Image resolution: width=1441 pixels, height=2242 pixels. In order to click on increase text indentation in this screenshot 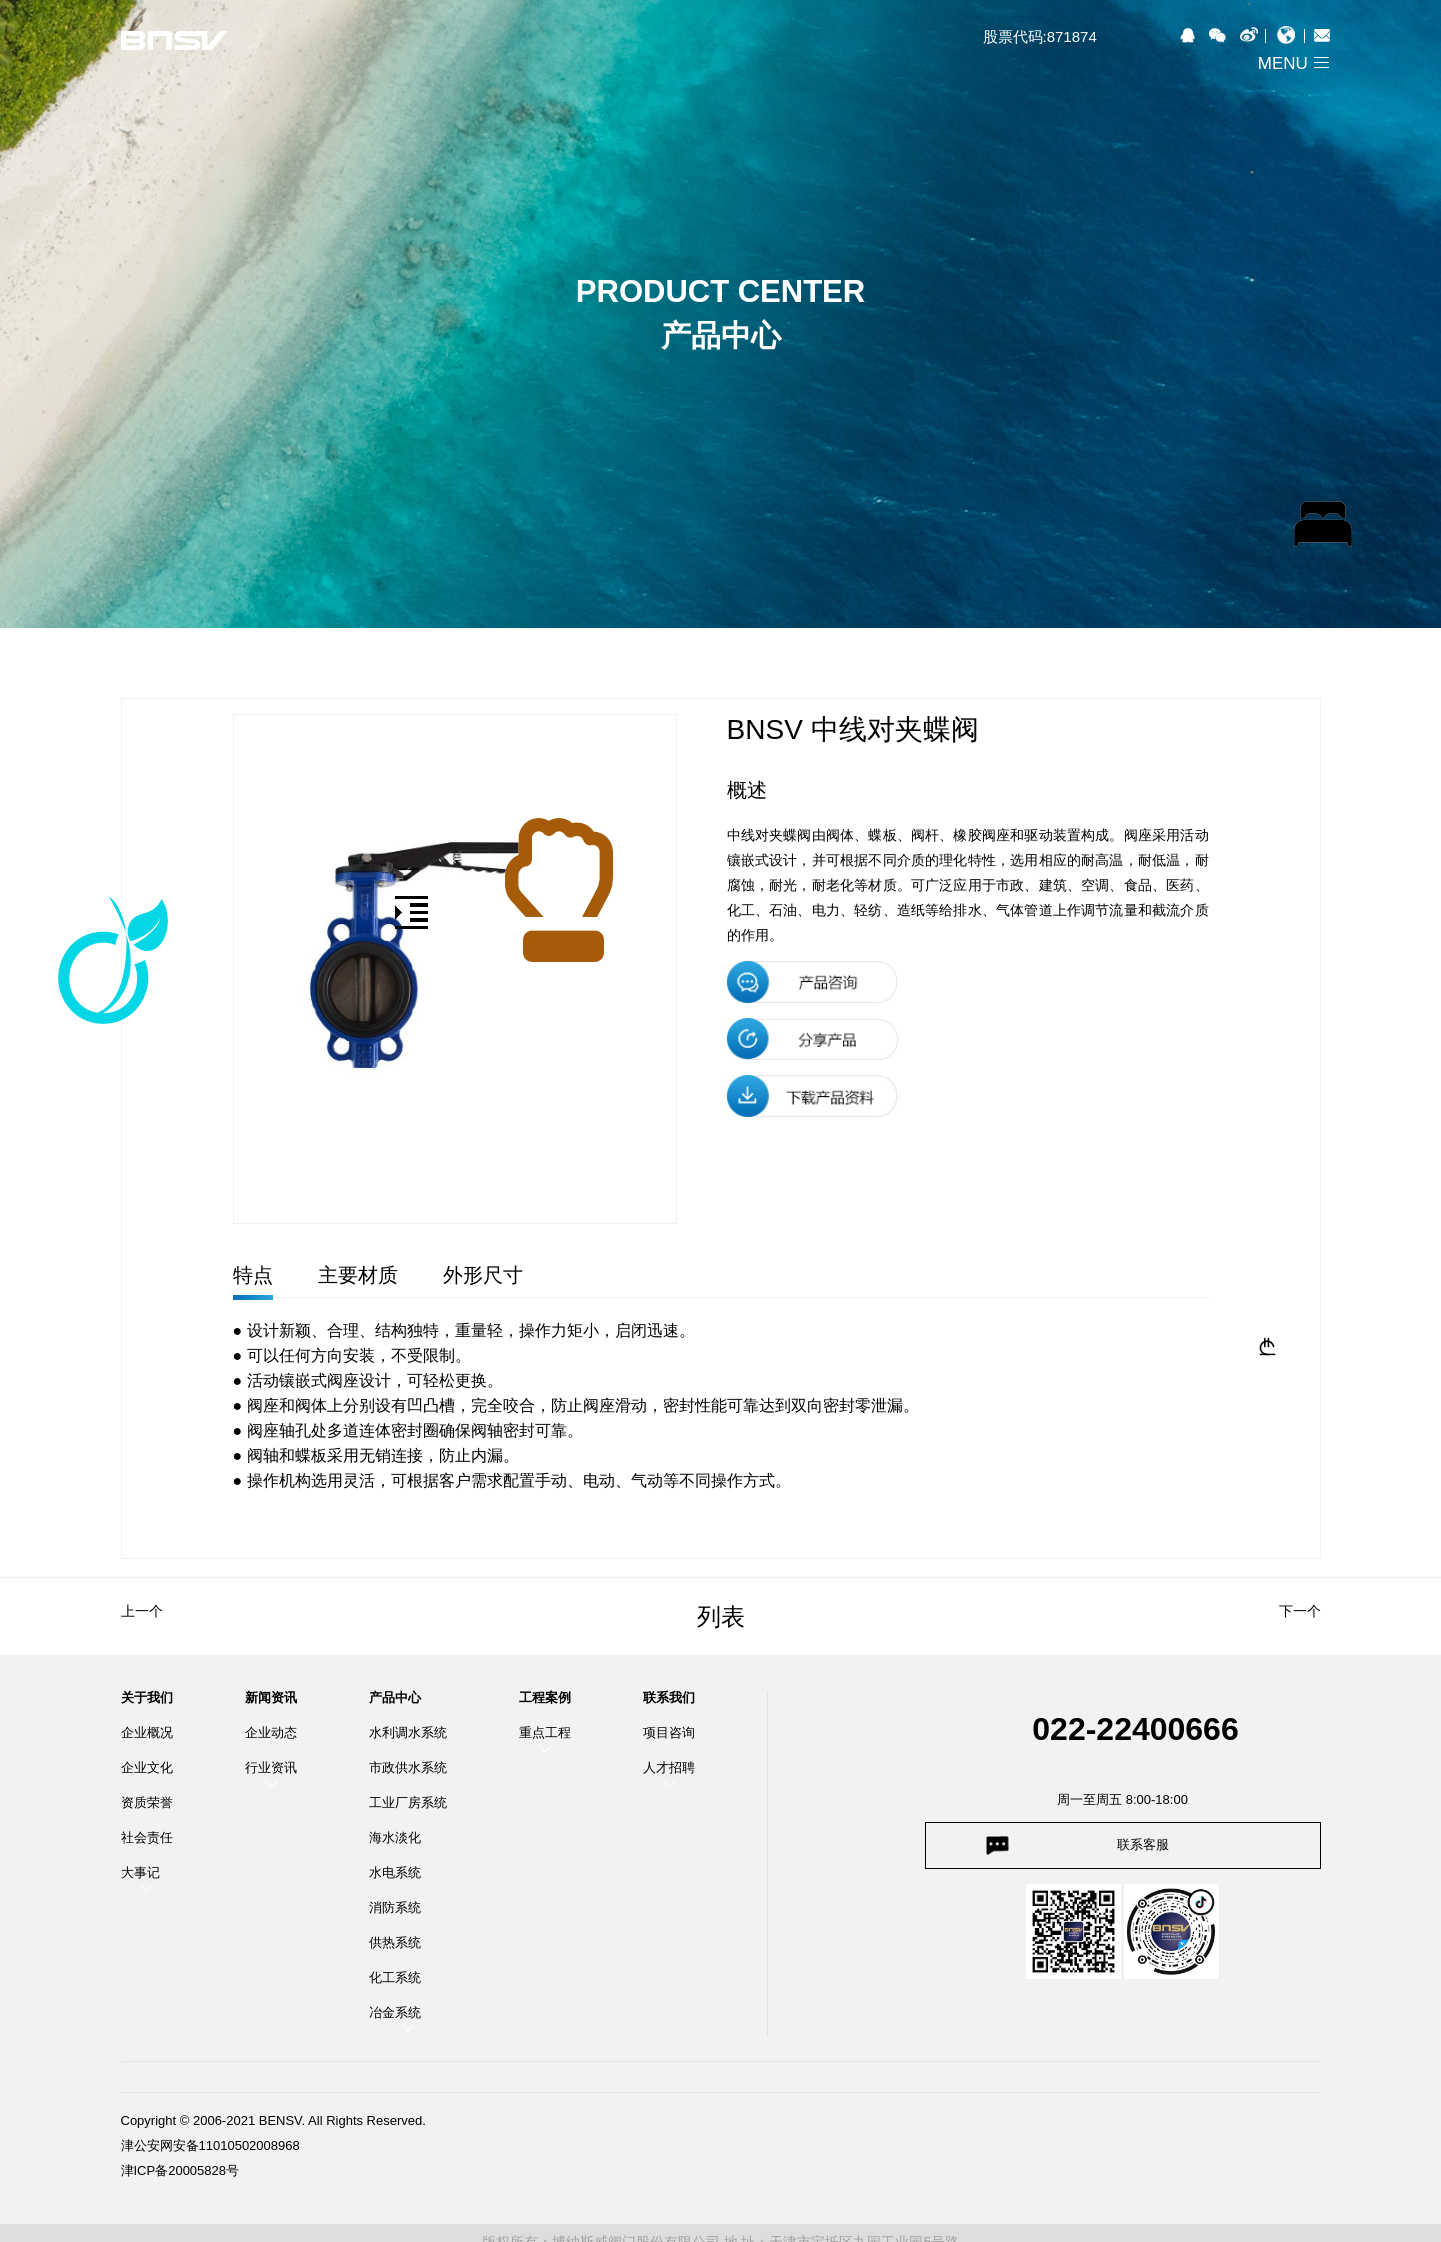, I will do `click(411, 912)`.